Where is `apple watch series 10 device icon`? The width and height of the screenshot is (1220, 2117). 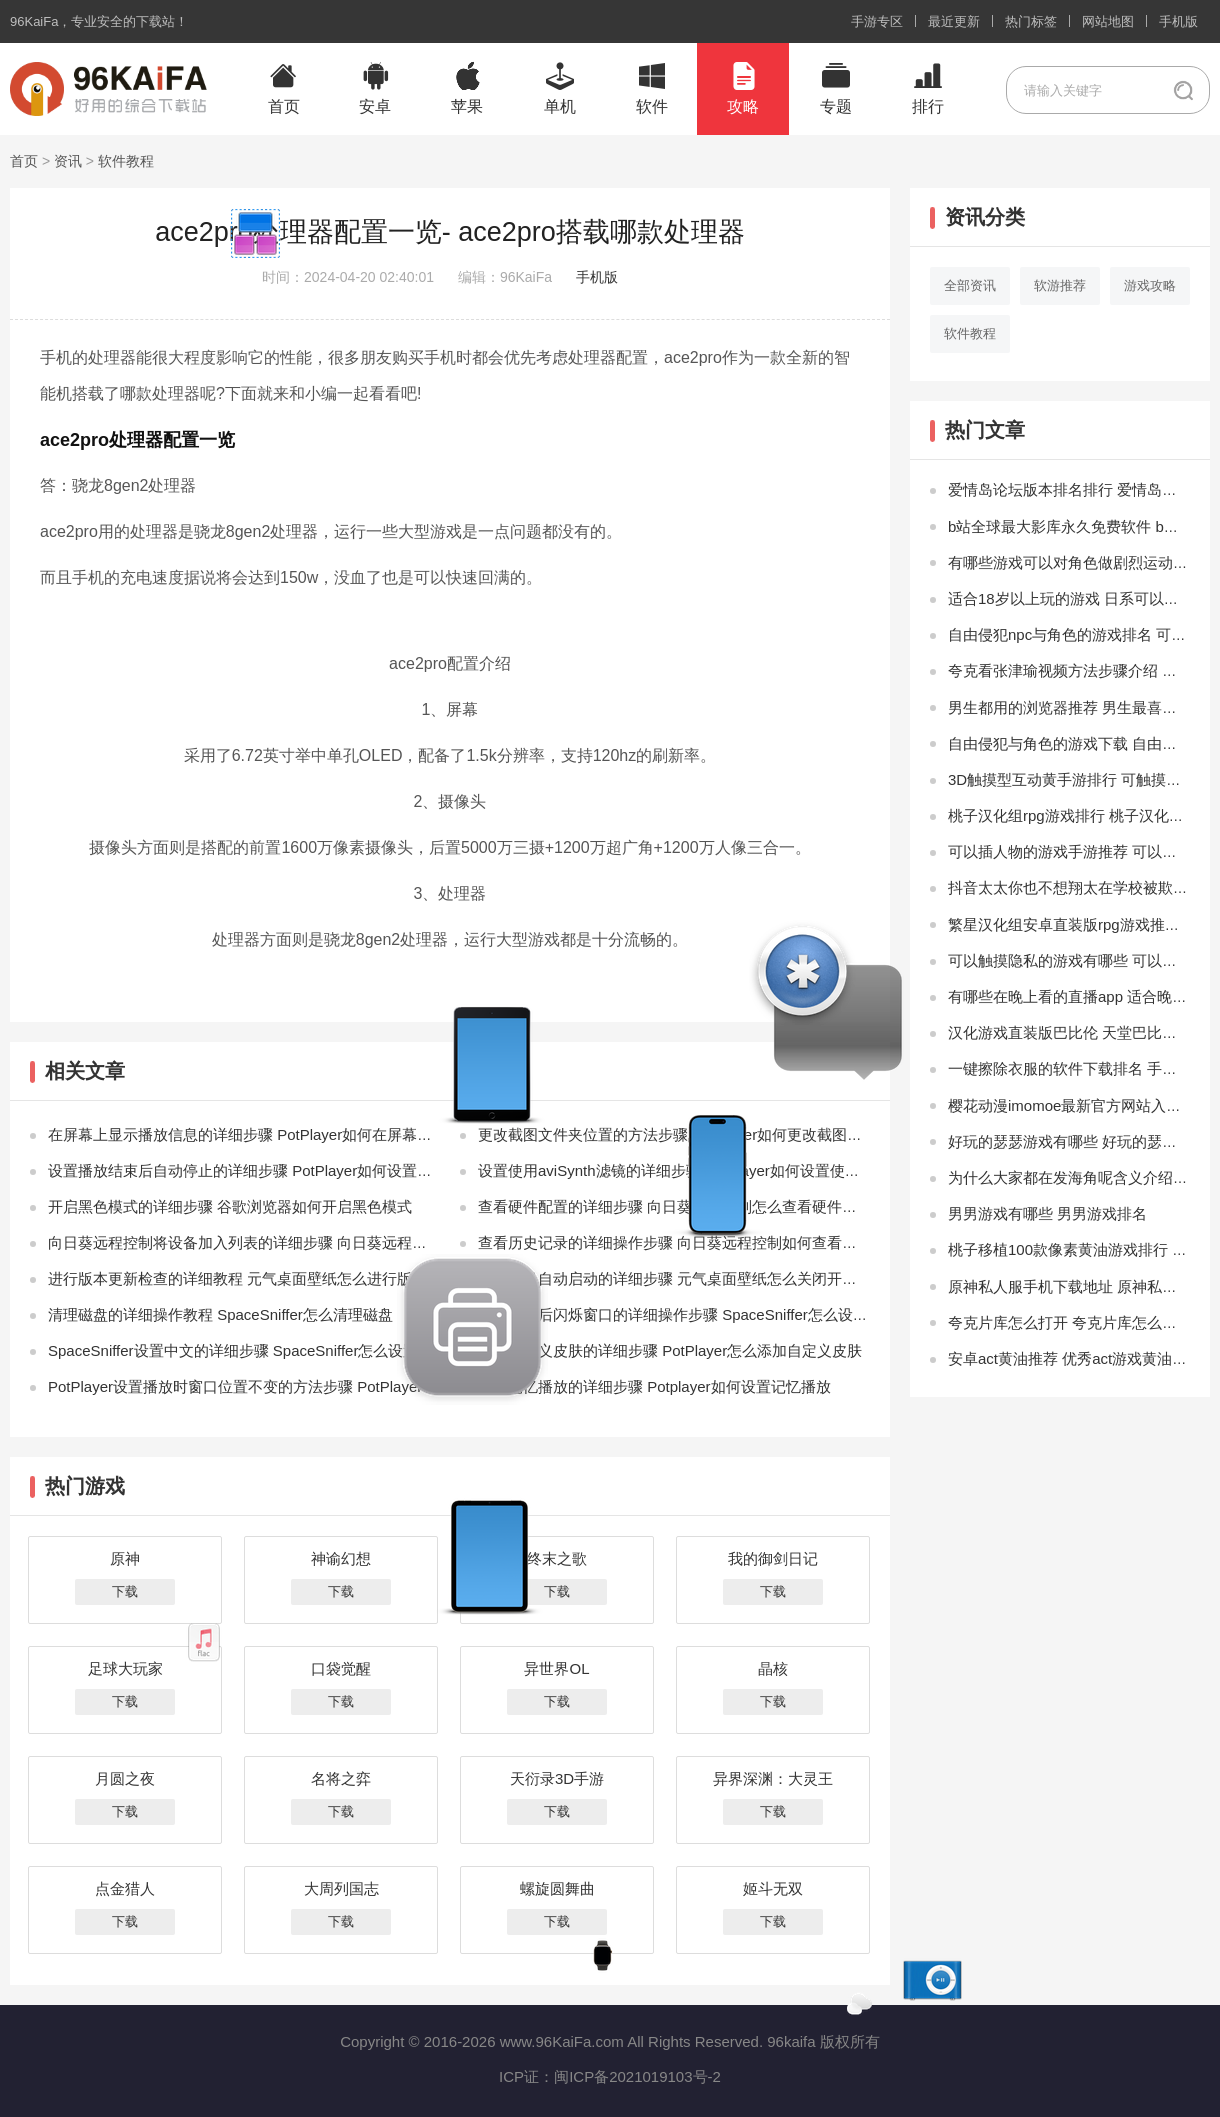 apple watch series 10 device icon is located at coordinates (602, 1955).